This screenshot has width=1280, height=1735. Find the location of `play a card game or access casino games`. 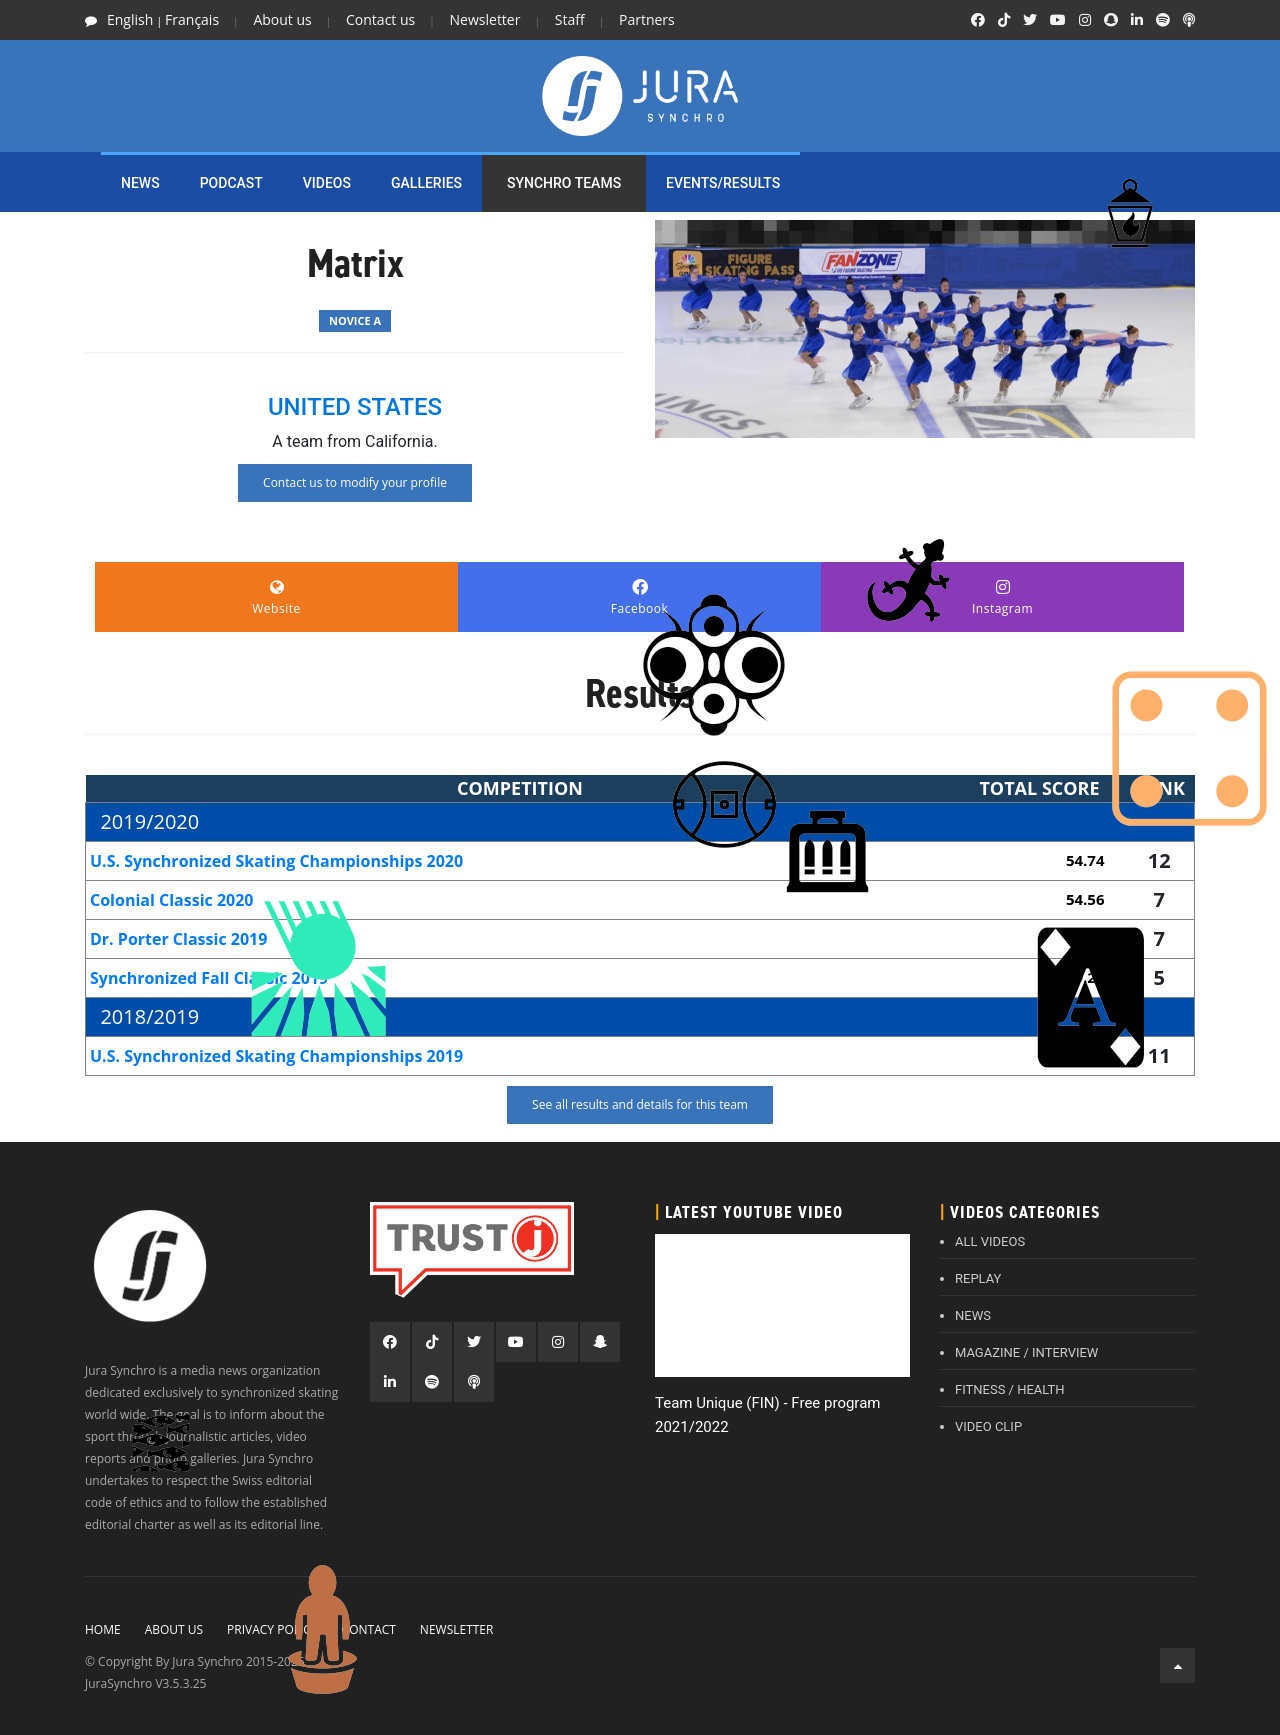

play a card game or access casino games is located at coordinates (1090, 997).